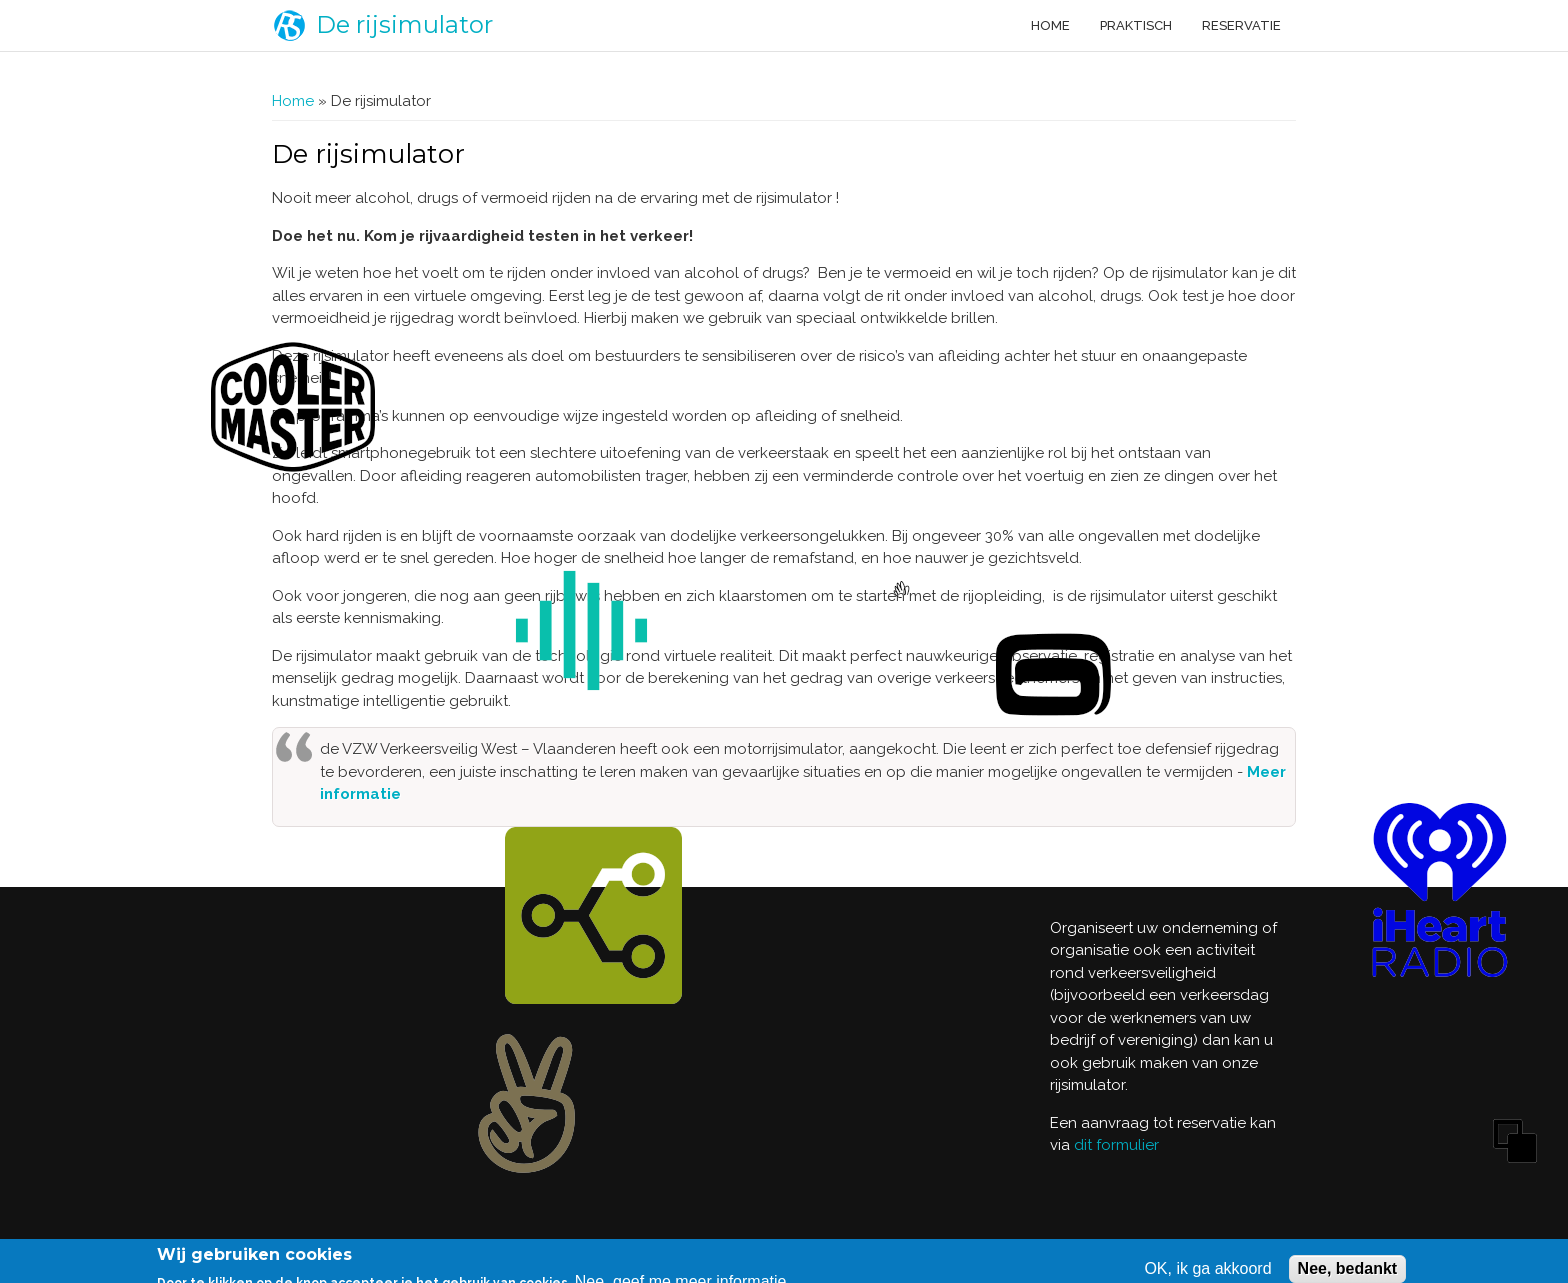 This screenshot has height=1283, width=1568. I want to click on open the Hey email app, so click(901, 589).